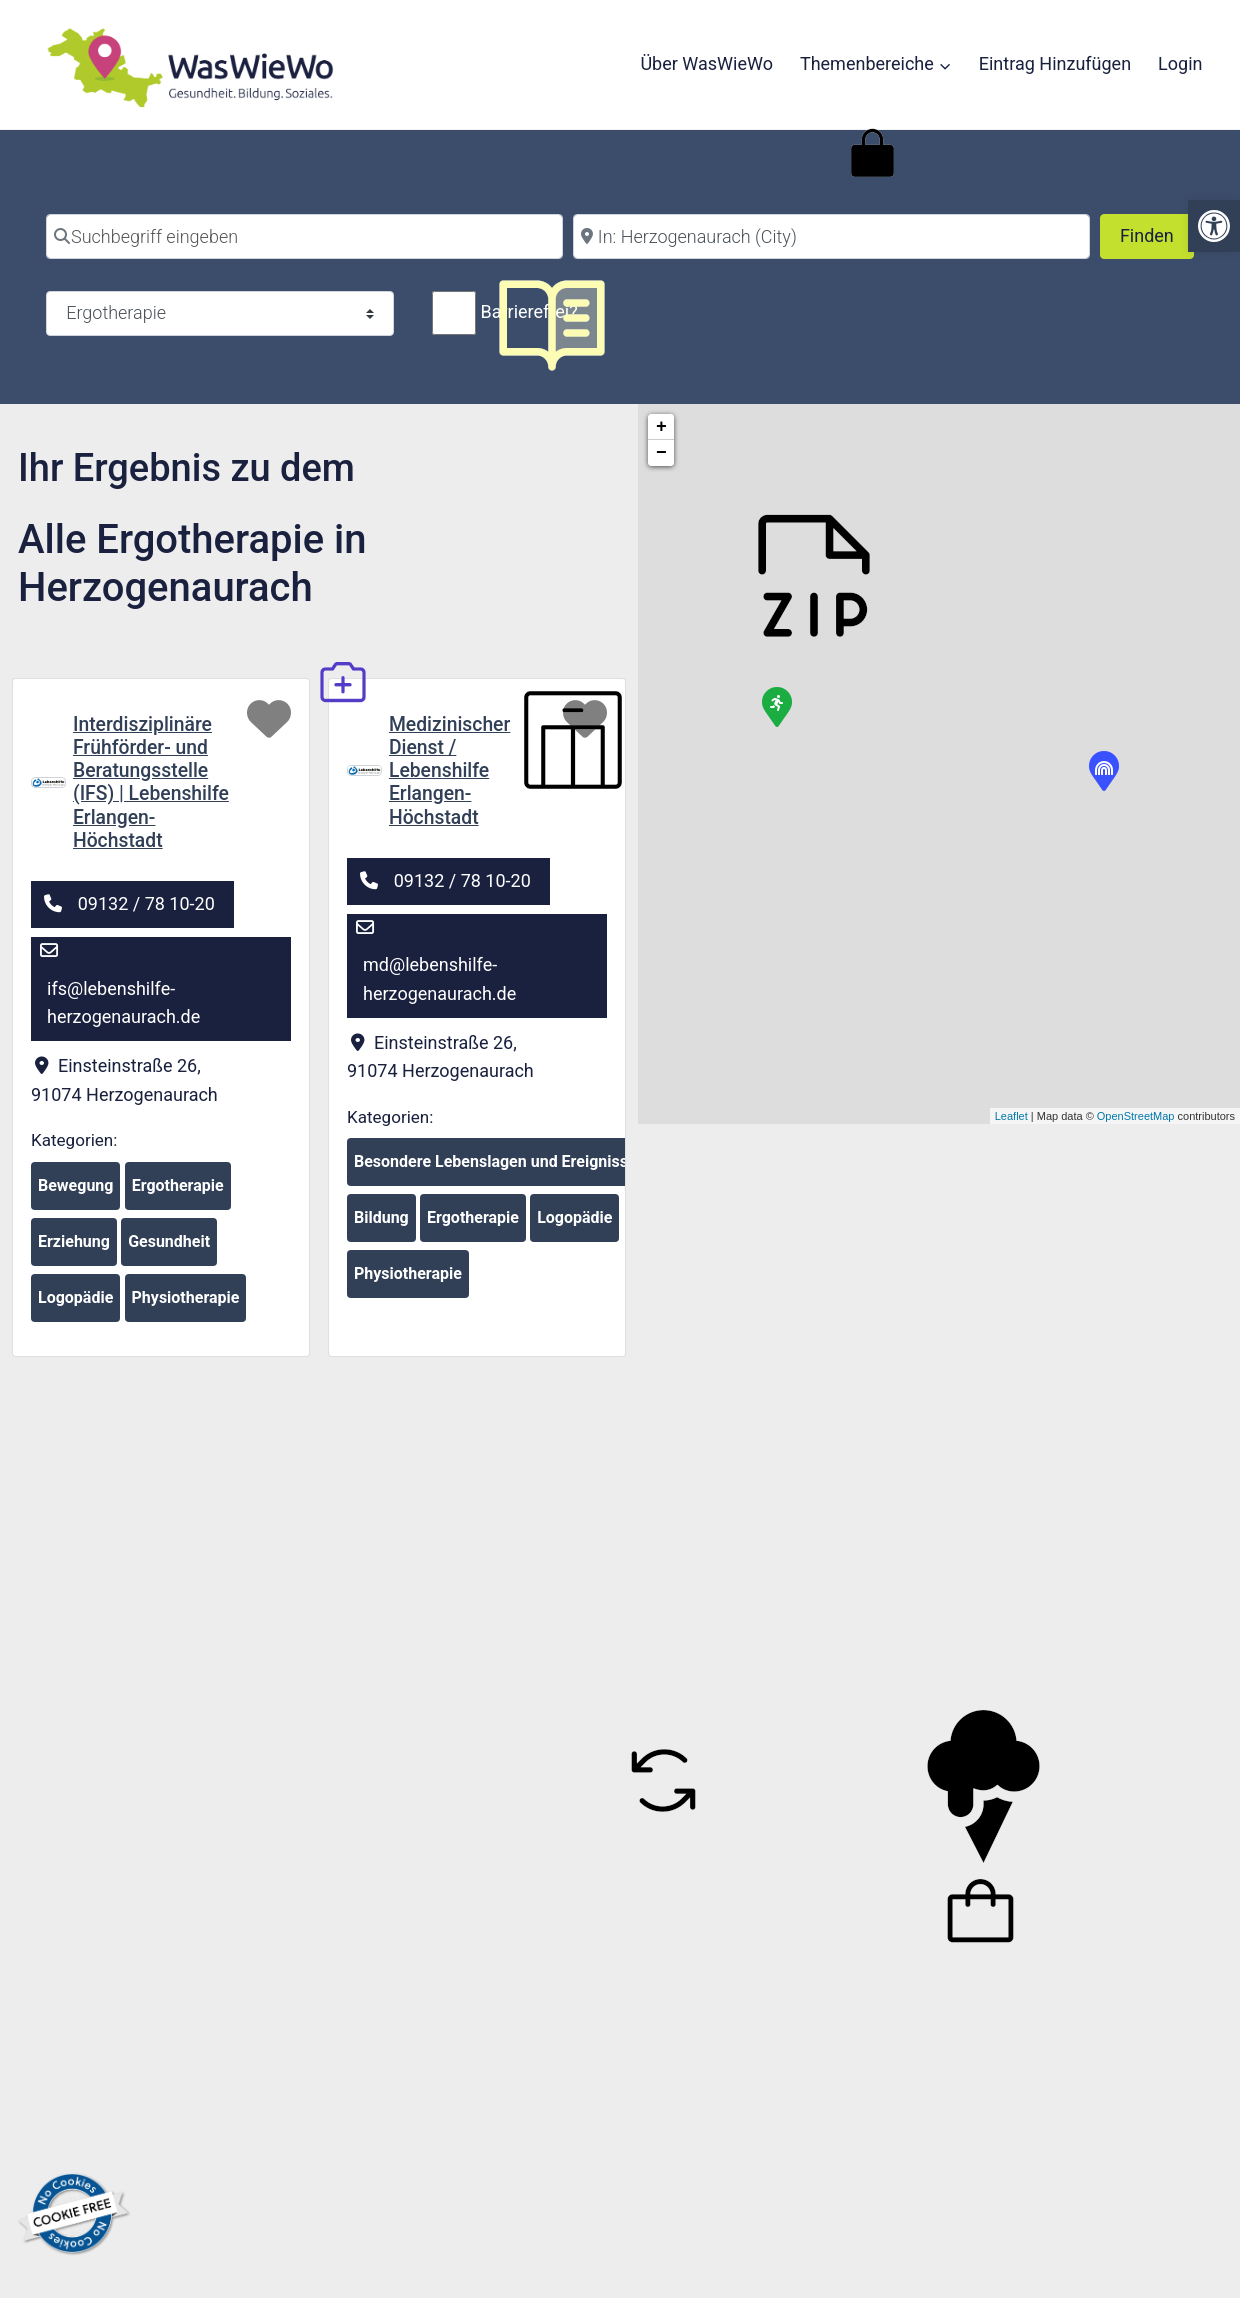 The width and height of the screenshot is (1240, 2298). I want to click on refresh or reload content, so click(663, 1780).